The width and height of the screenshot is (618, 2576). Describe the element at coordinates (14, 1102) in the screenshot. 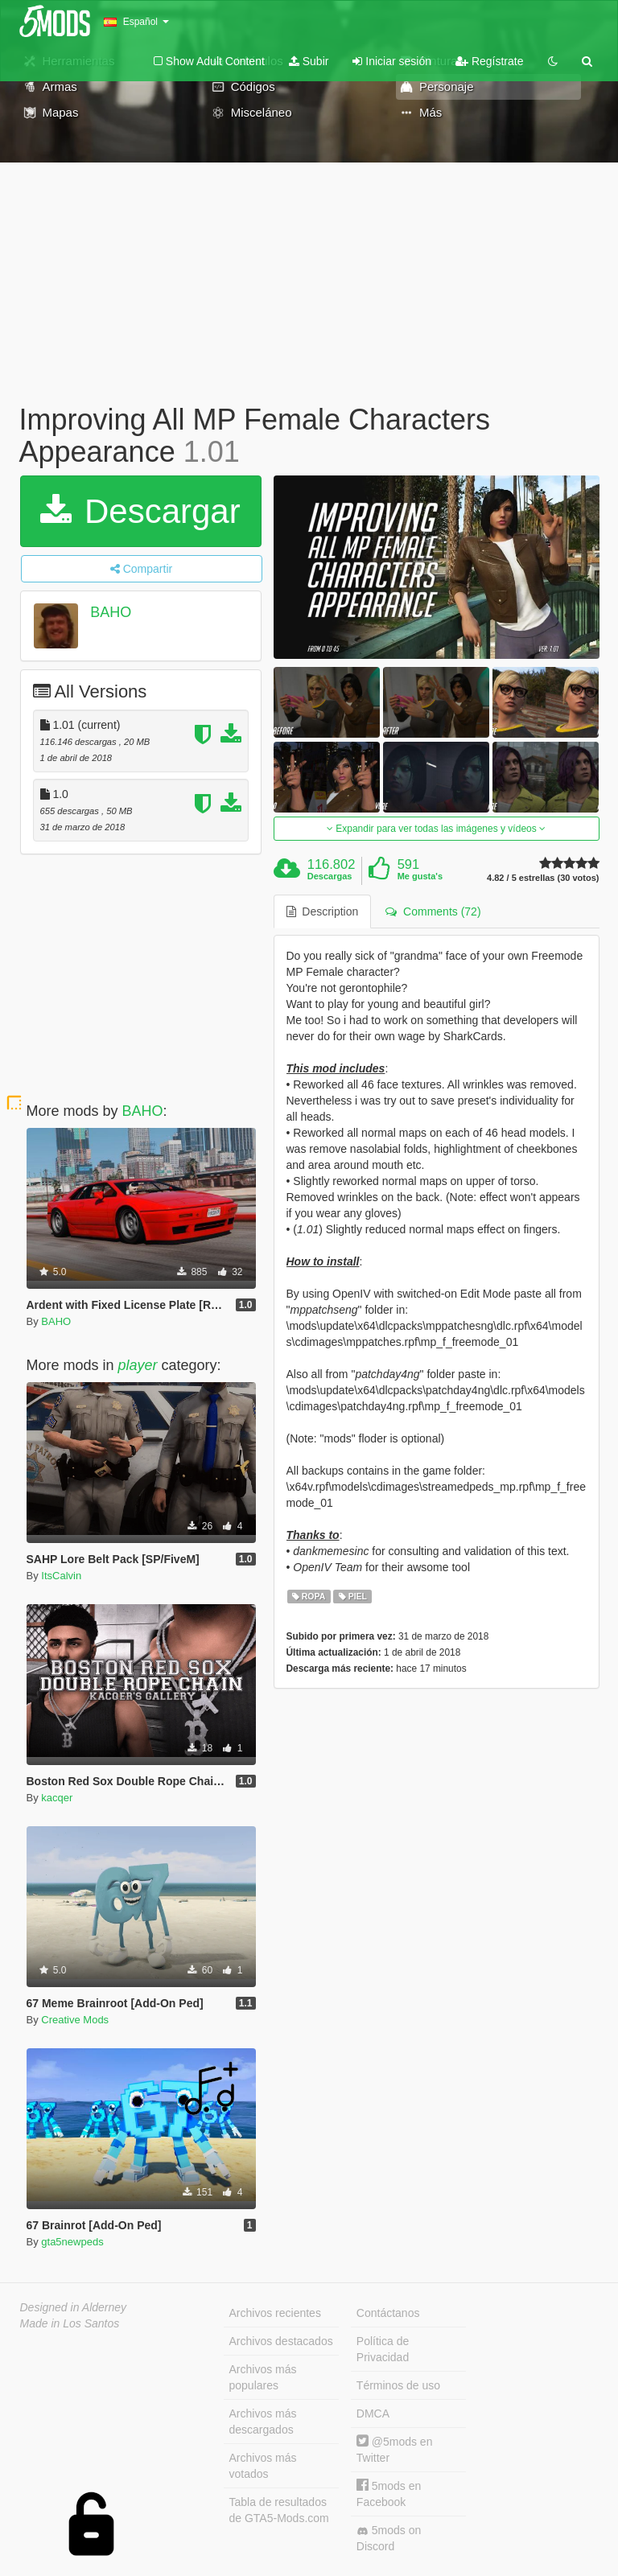

I see `select border style for an element` at that location.